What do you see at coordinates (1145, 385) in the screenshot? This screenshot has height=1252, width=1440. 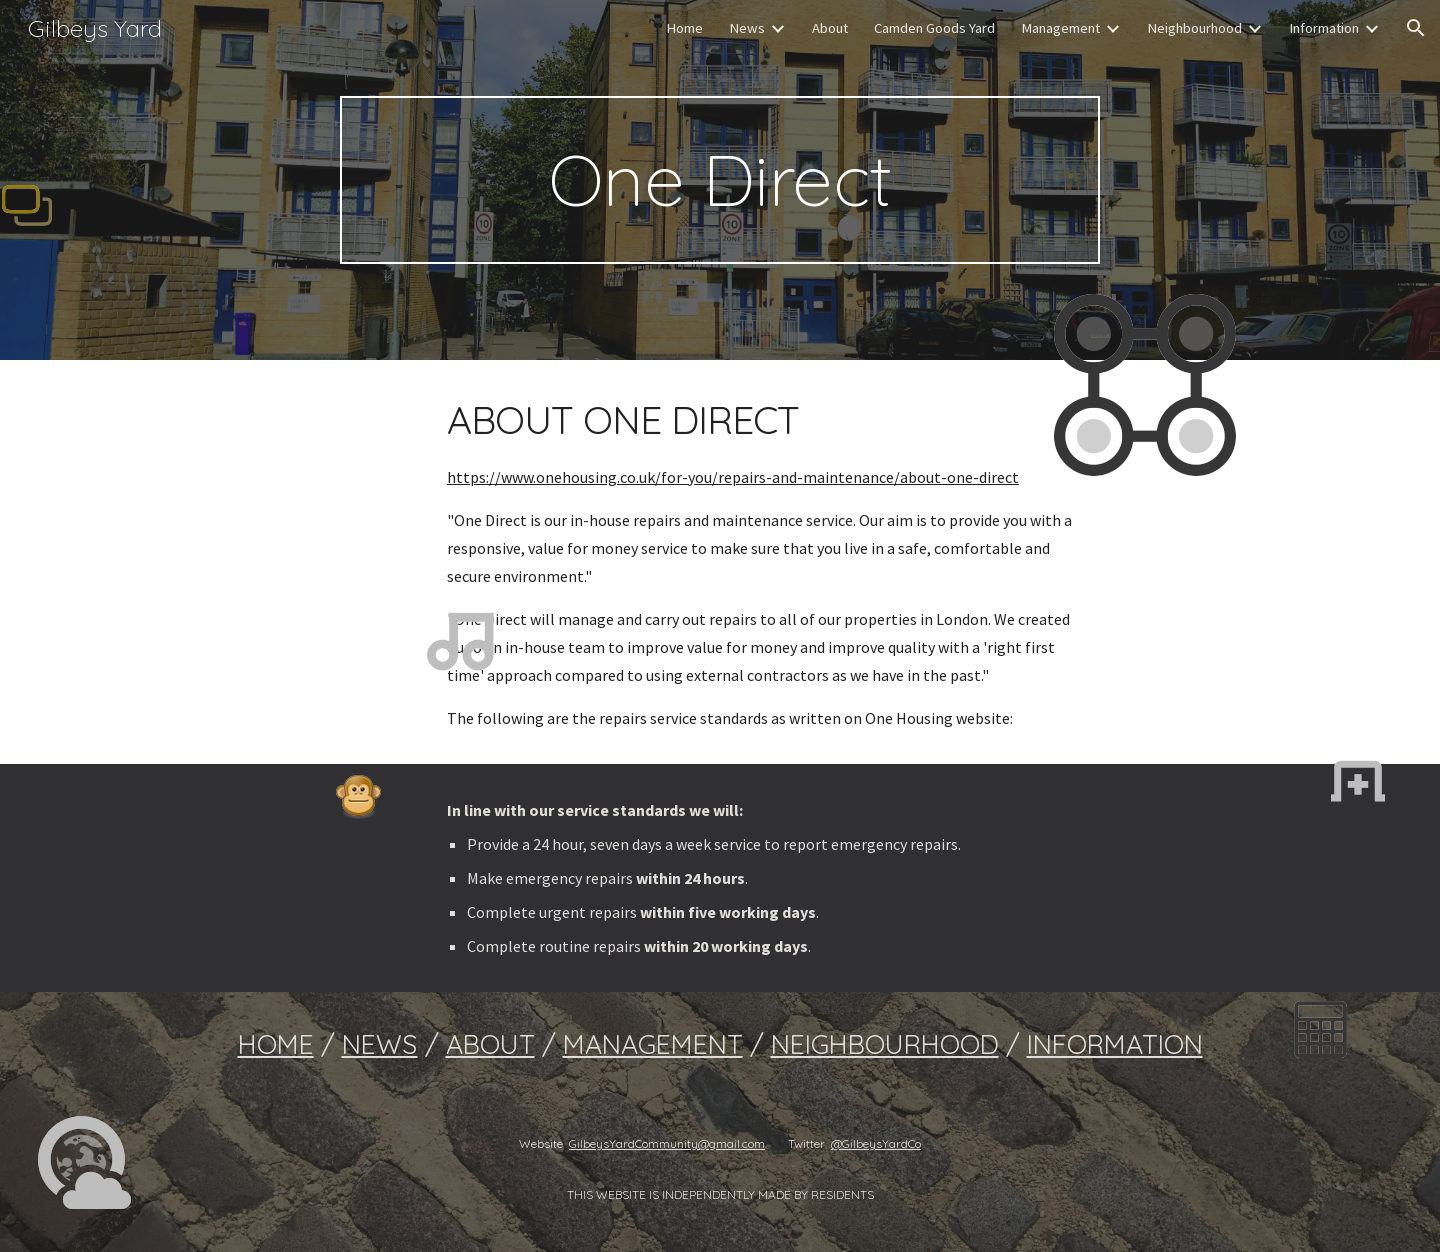 I see `configure hot corners behavior` at bounding box center [1145, 385].